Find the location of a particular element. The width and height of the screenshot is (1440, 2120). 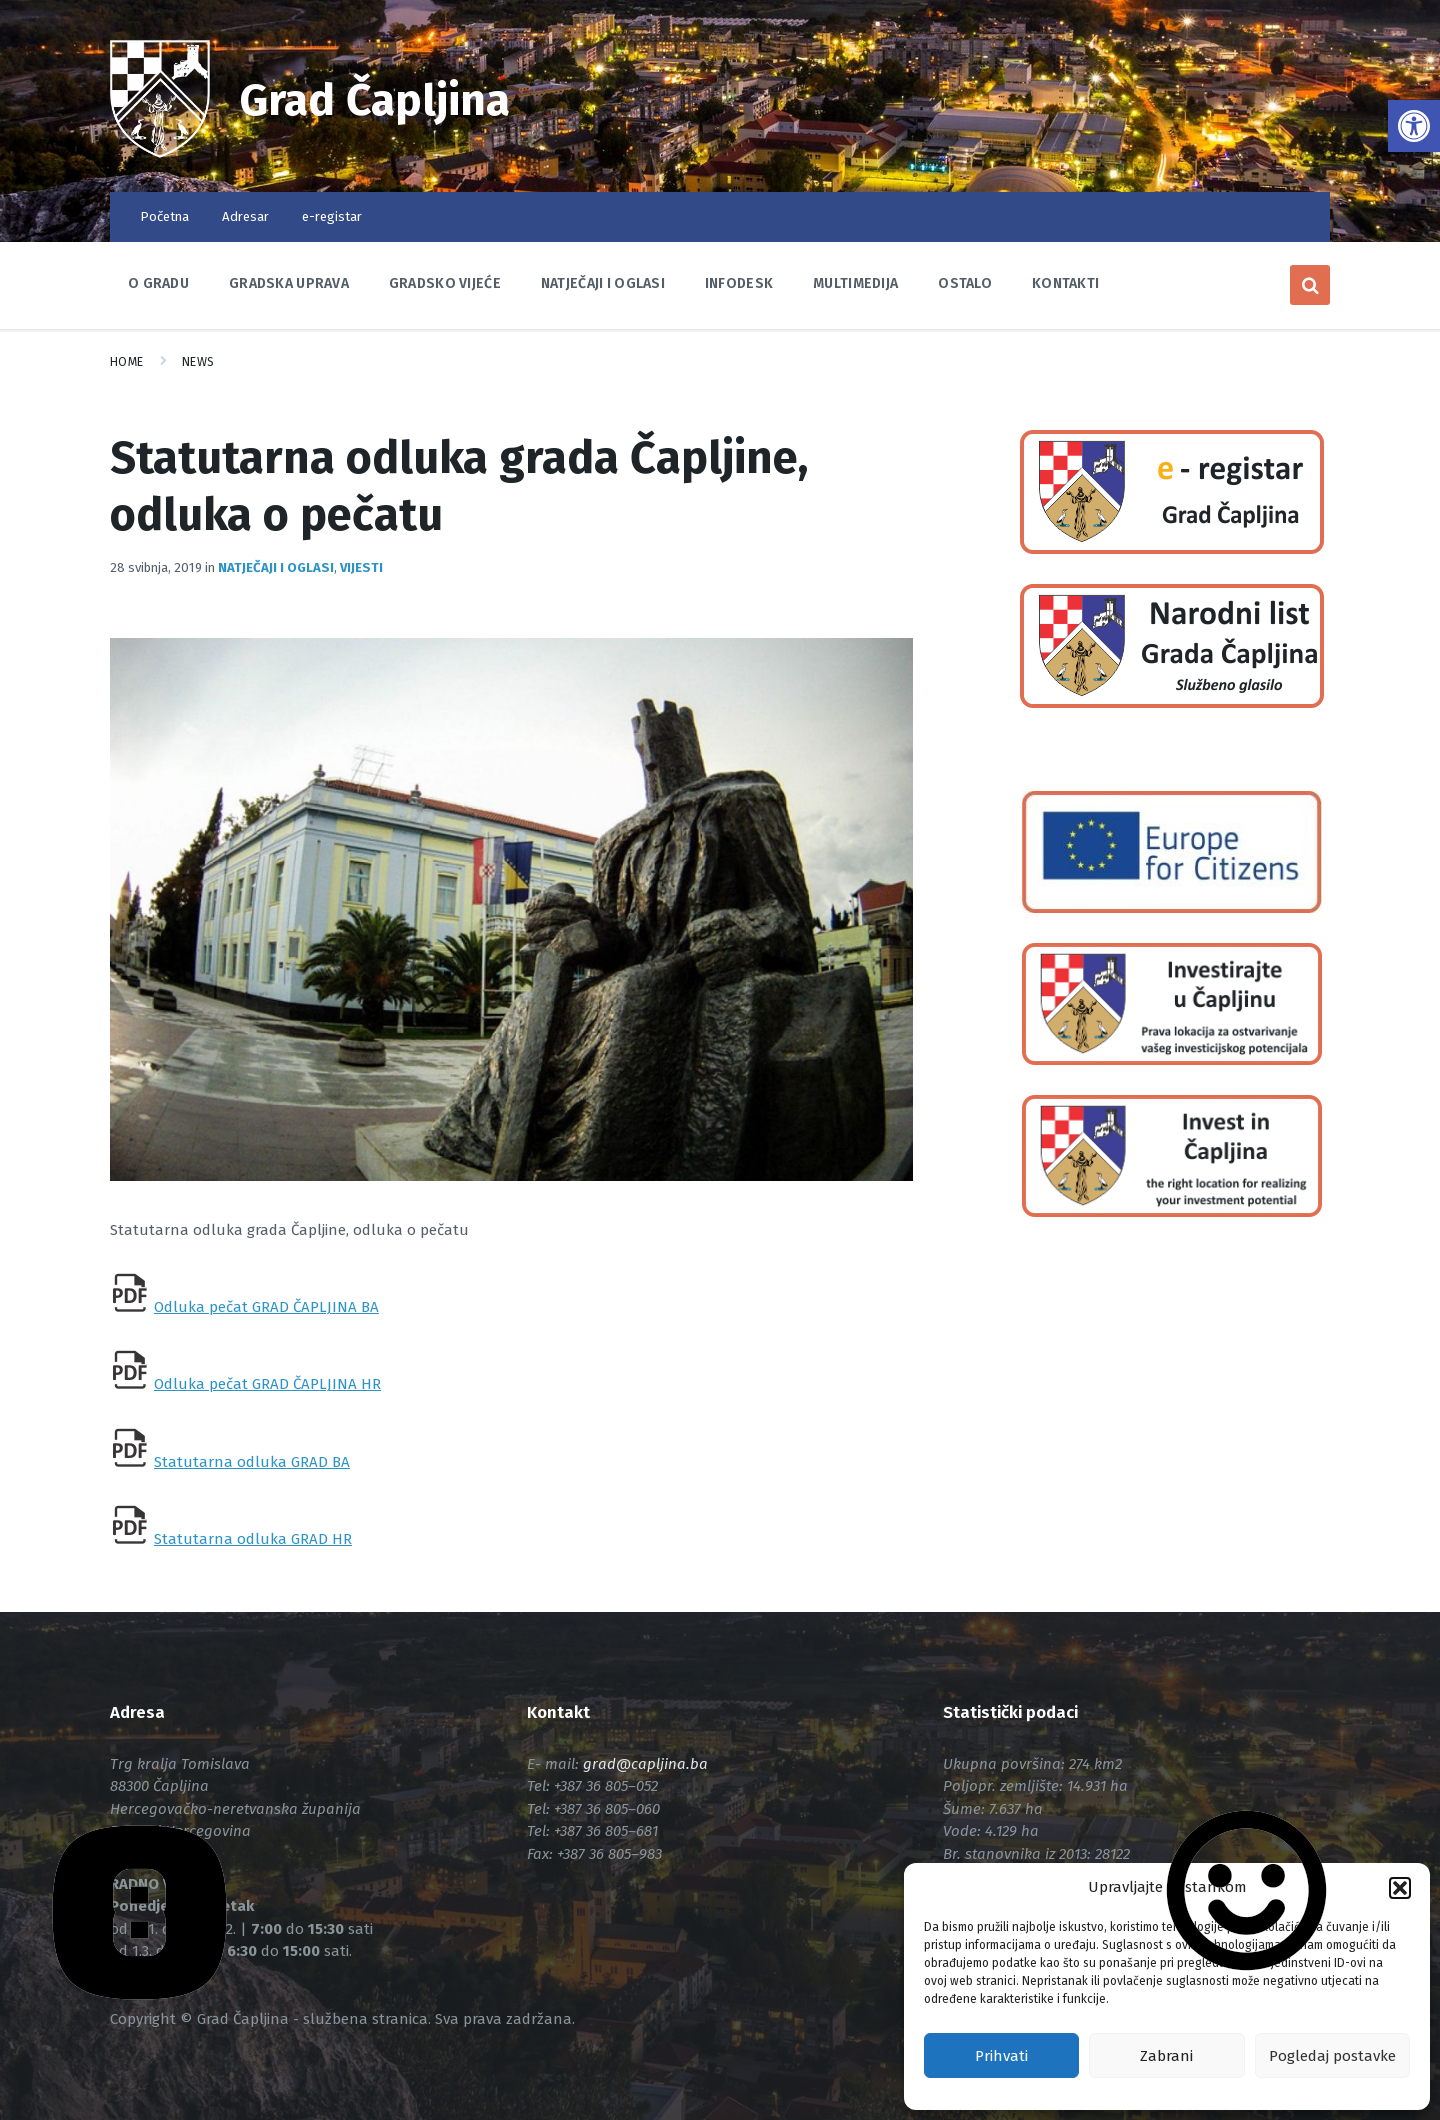

add an emoji or reaction is located at coordinates (1246, 1890).